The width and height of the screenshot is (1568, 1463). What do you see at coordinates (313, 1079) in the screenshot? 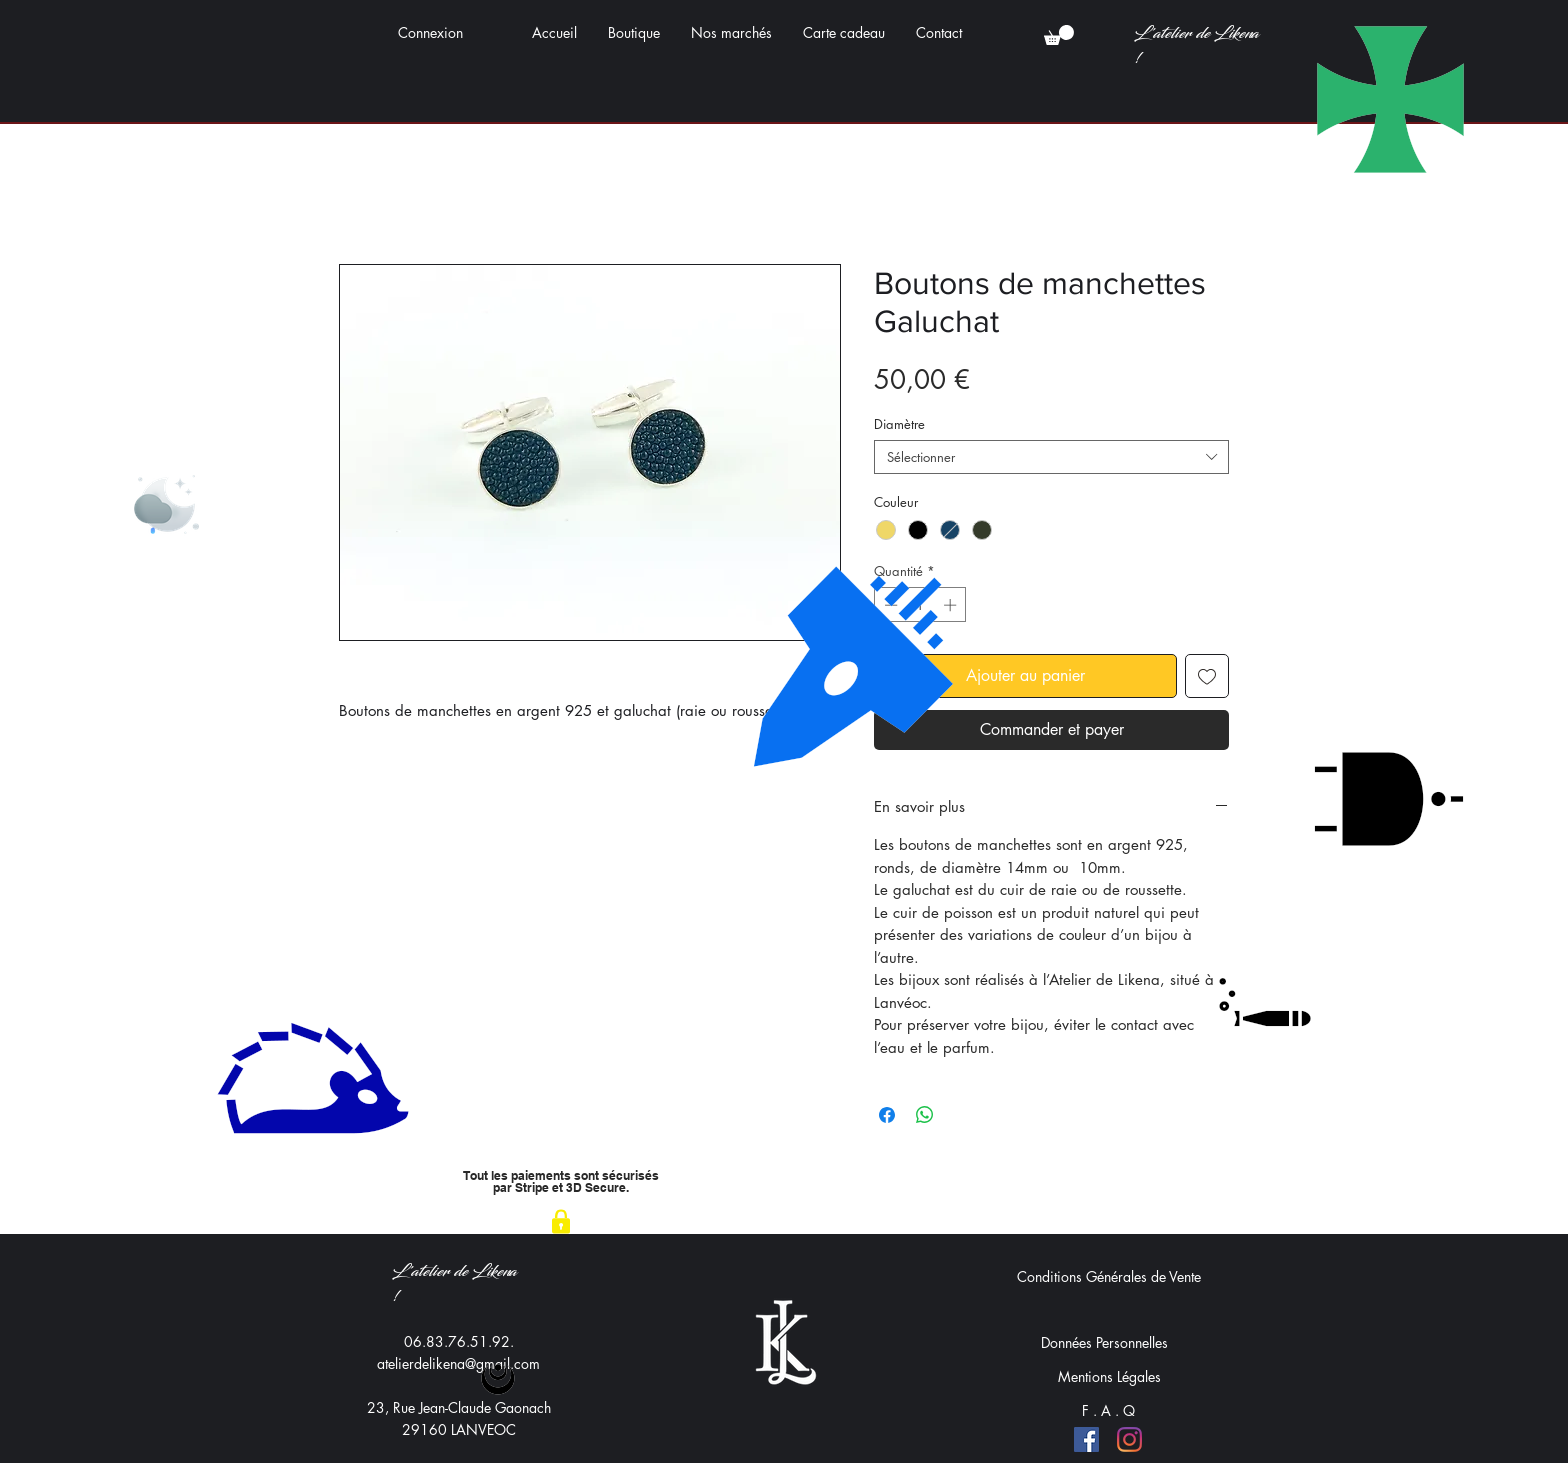
I see `decorative animal icon for games or profiles` at bounding box center [313, 1079].